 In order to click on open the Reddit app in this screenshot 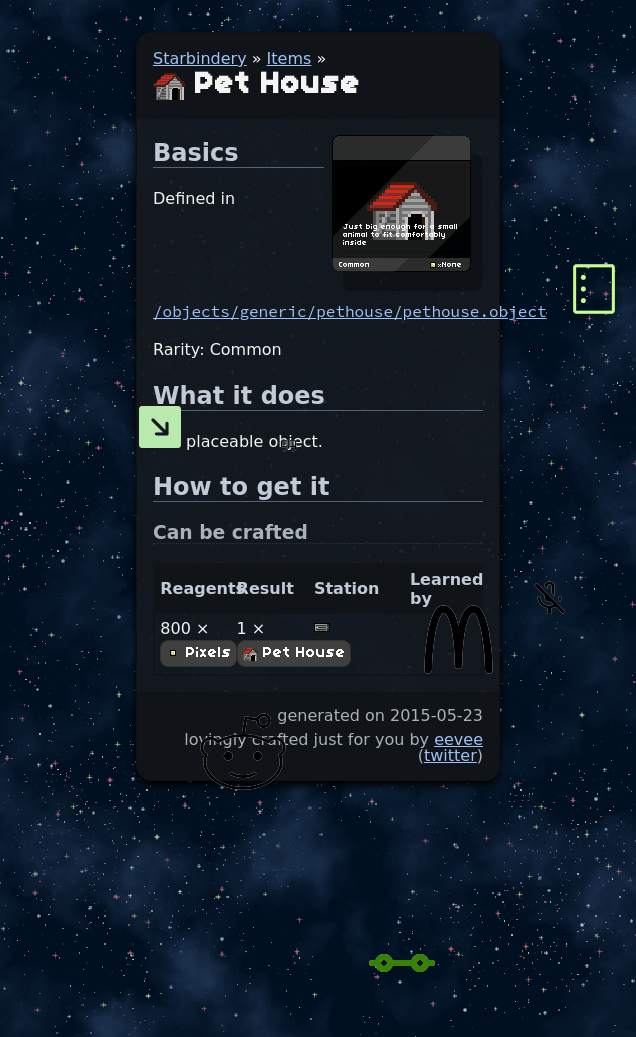, I will do `click(243, 756)`.